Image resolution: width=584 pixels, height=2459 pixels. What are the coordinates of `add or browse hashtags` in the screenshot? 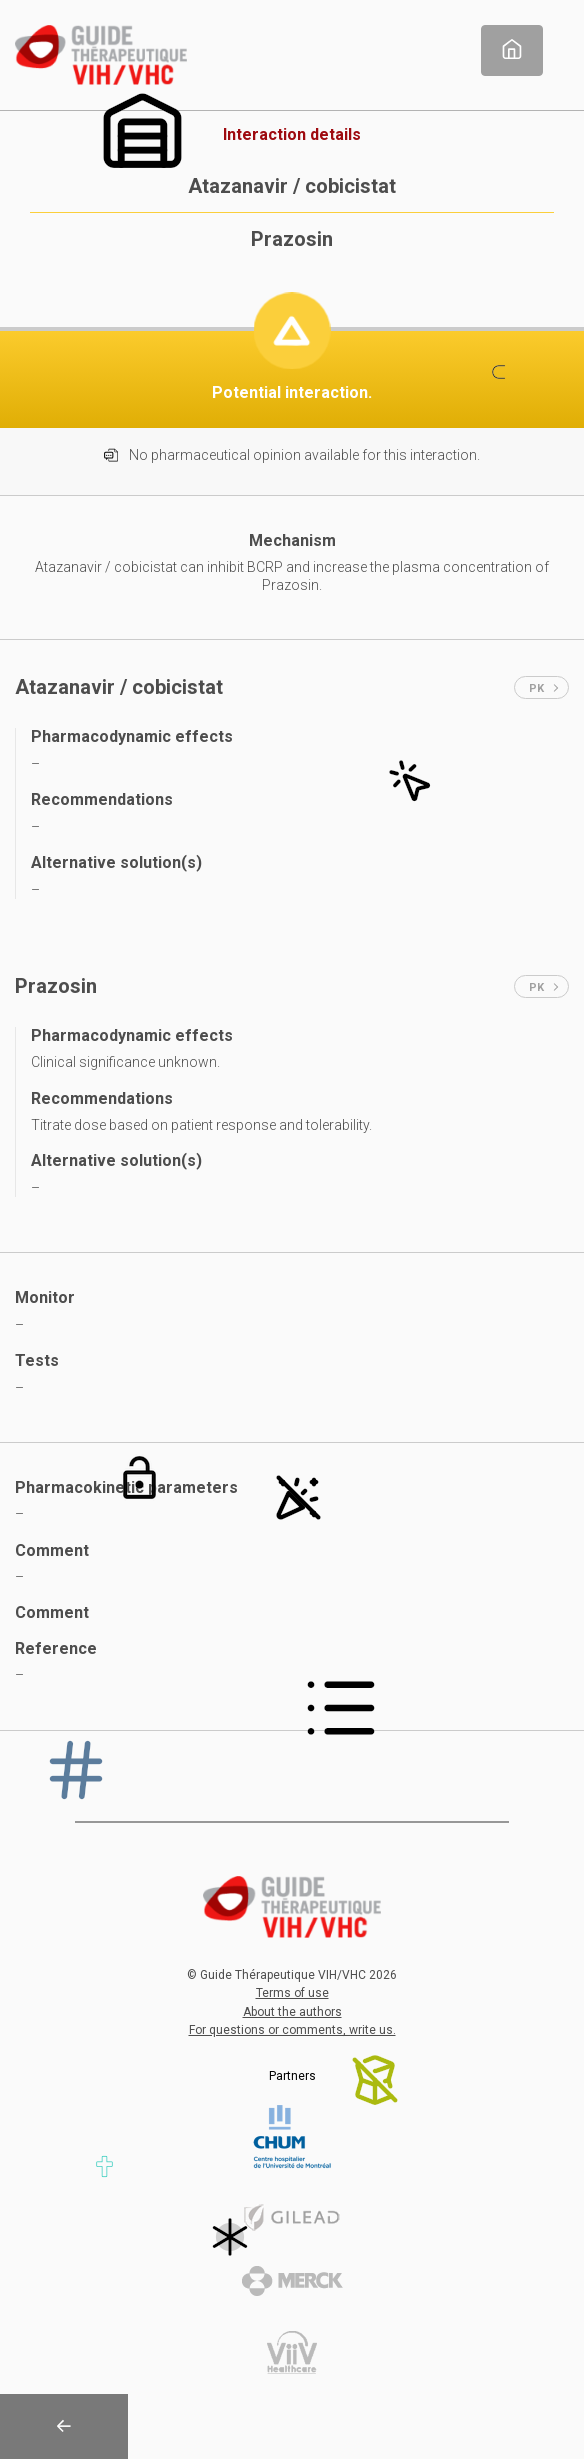 It's located at (76, 1770).